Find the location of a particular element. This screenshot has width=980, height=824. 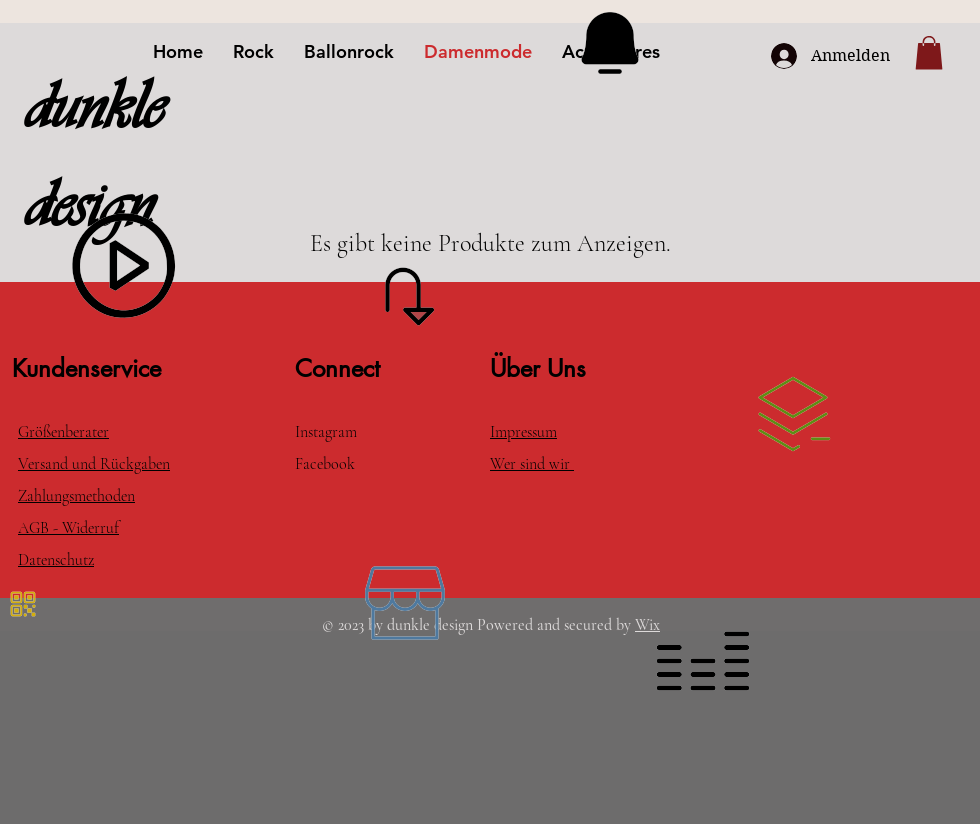

view notifications is located at coordinates (610, 43).